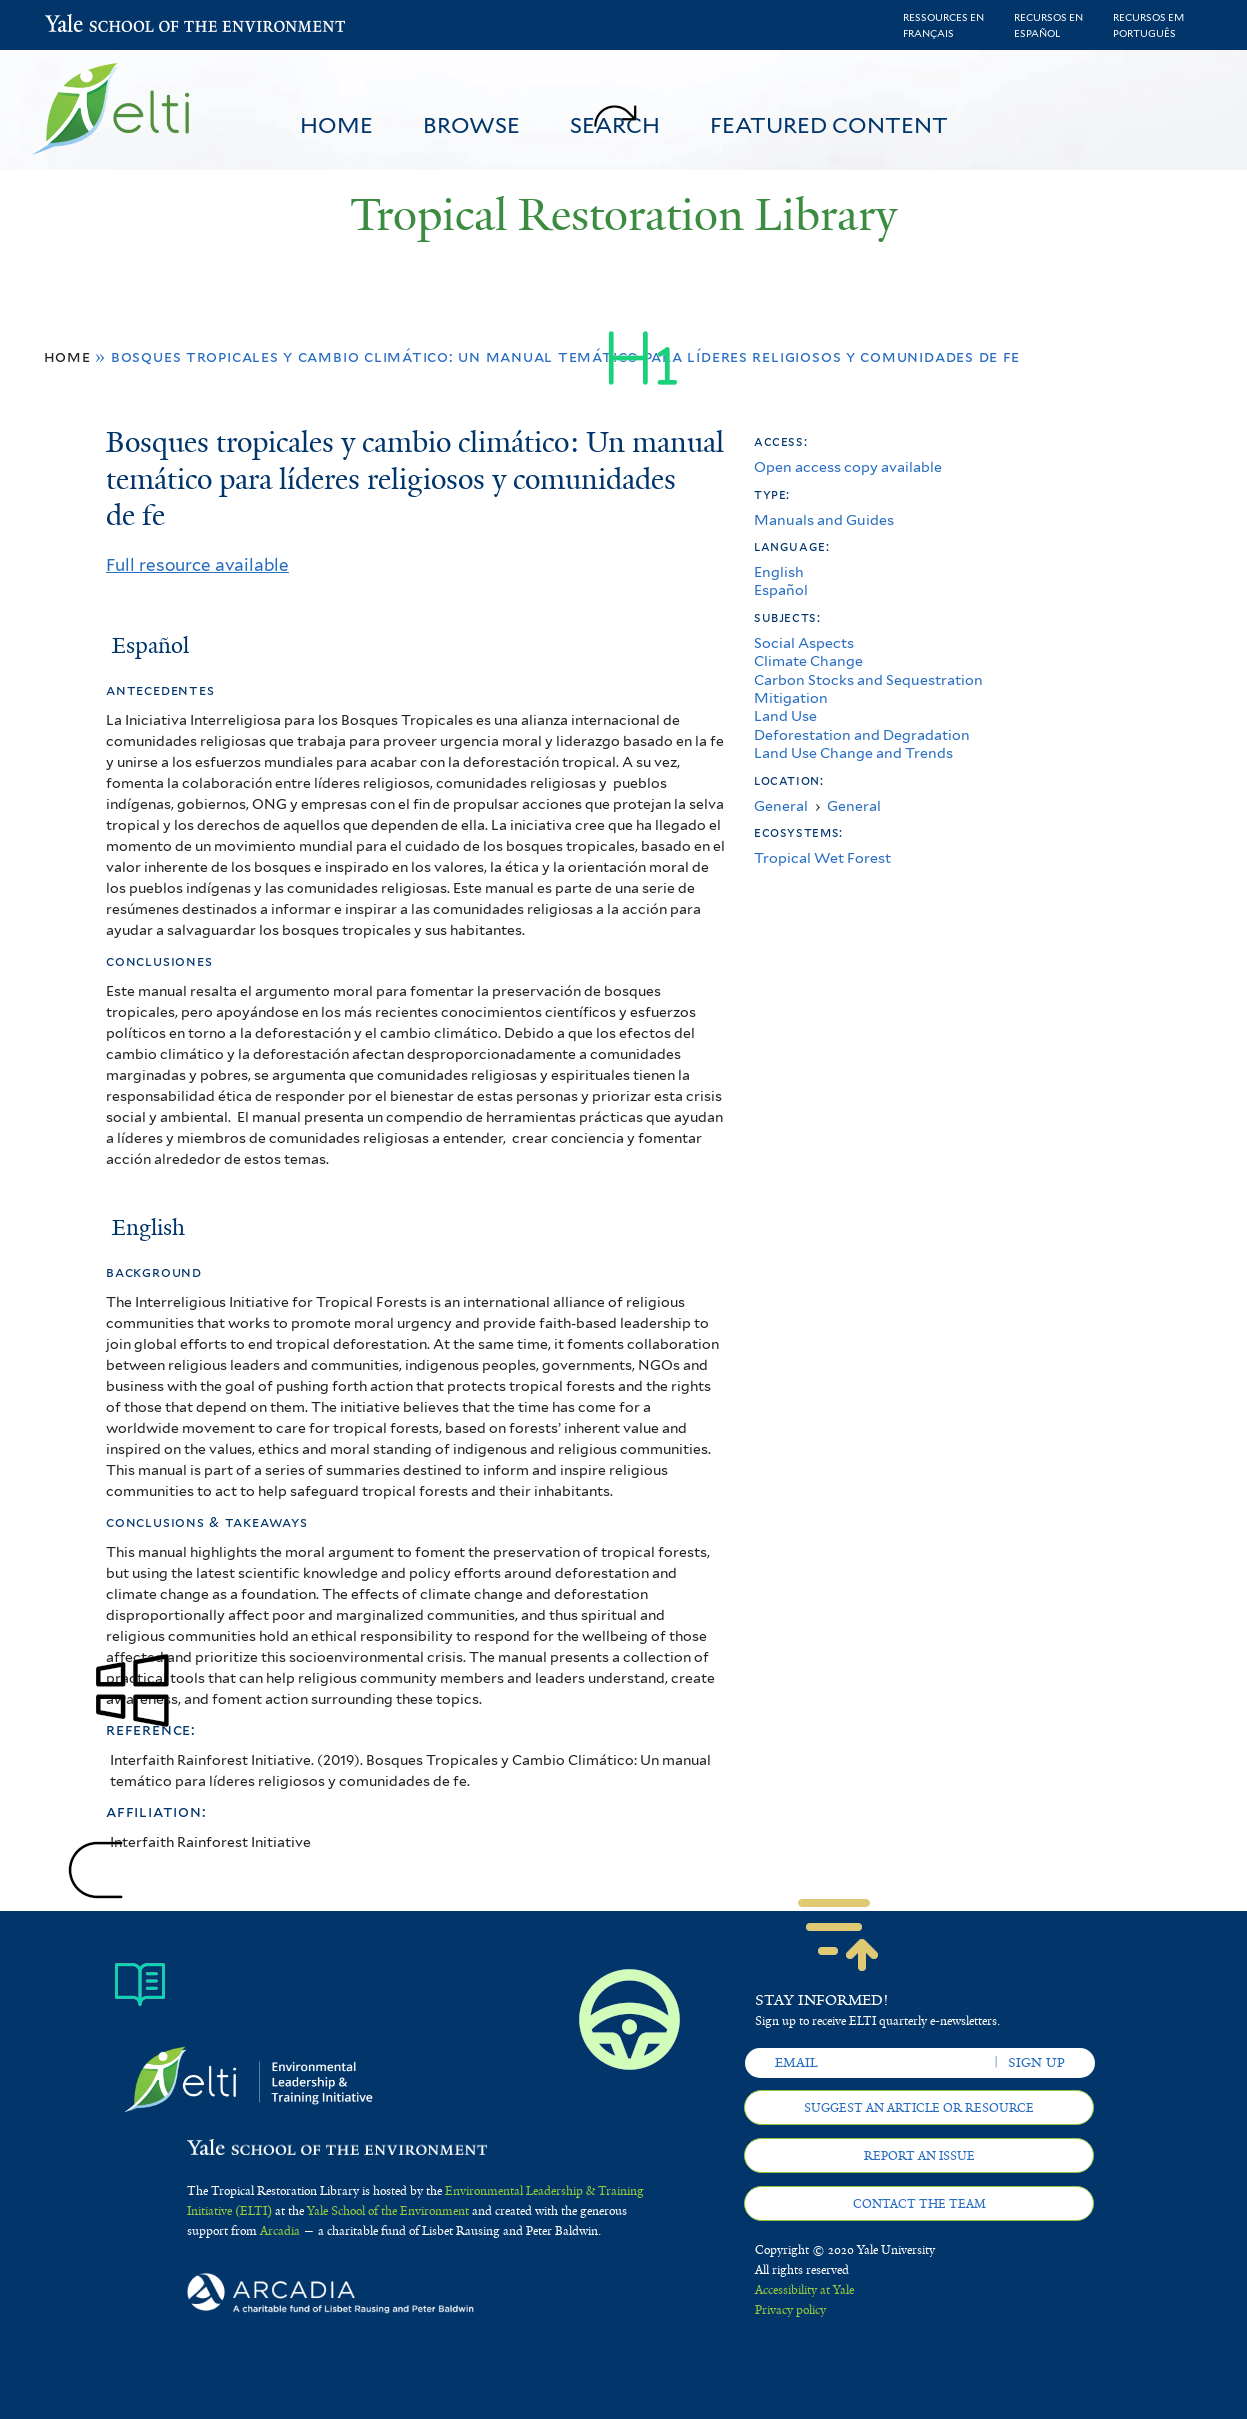 The width and height of the screenshot is (1247, 2419). I want to click on access driving or navigation mode, so click(629, 2019).